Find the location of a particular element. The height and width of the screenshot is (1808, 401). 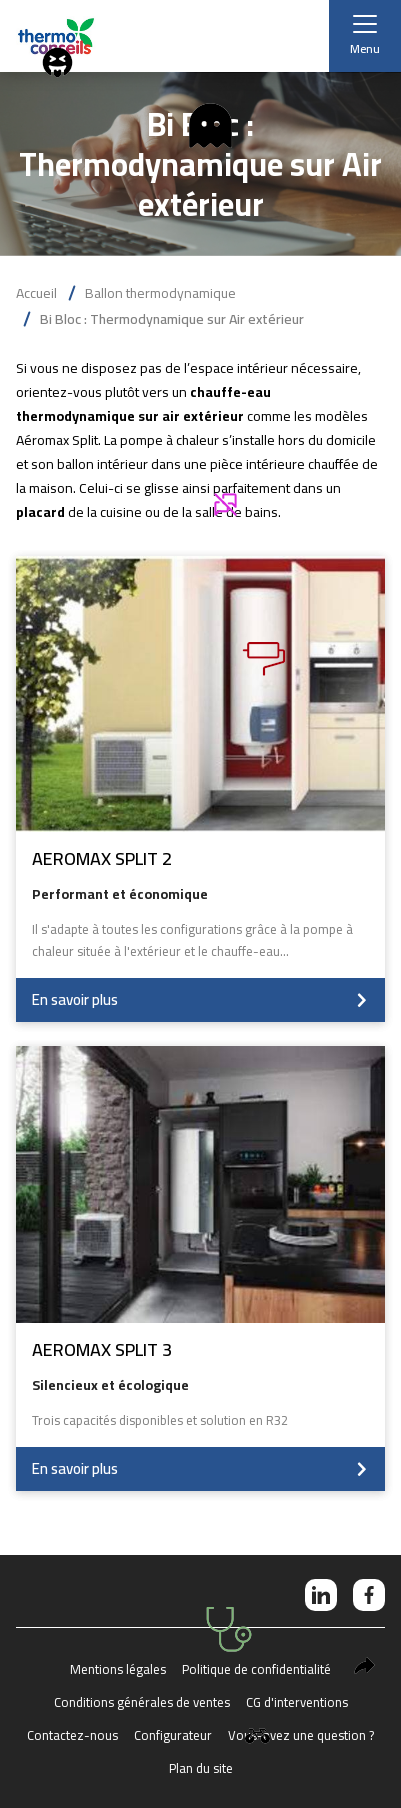

access health or medical features is located at coordinates (225, 1627).